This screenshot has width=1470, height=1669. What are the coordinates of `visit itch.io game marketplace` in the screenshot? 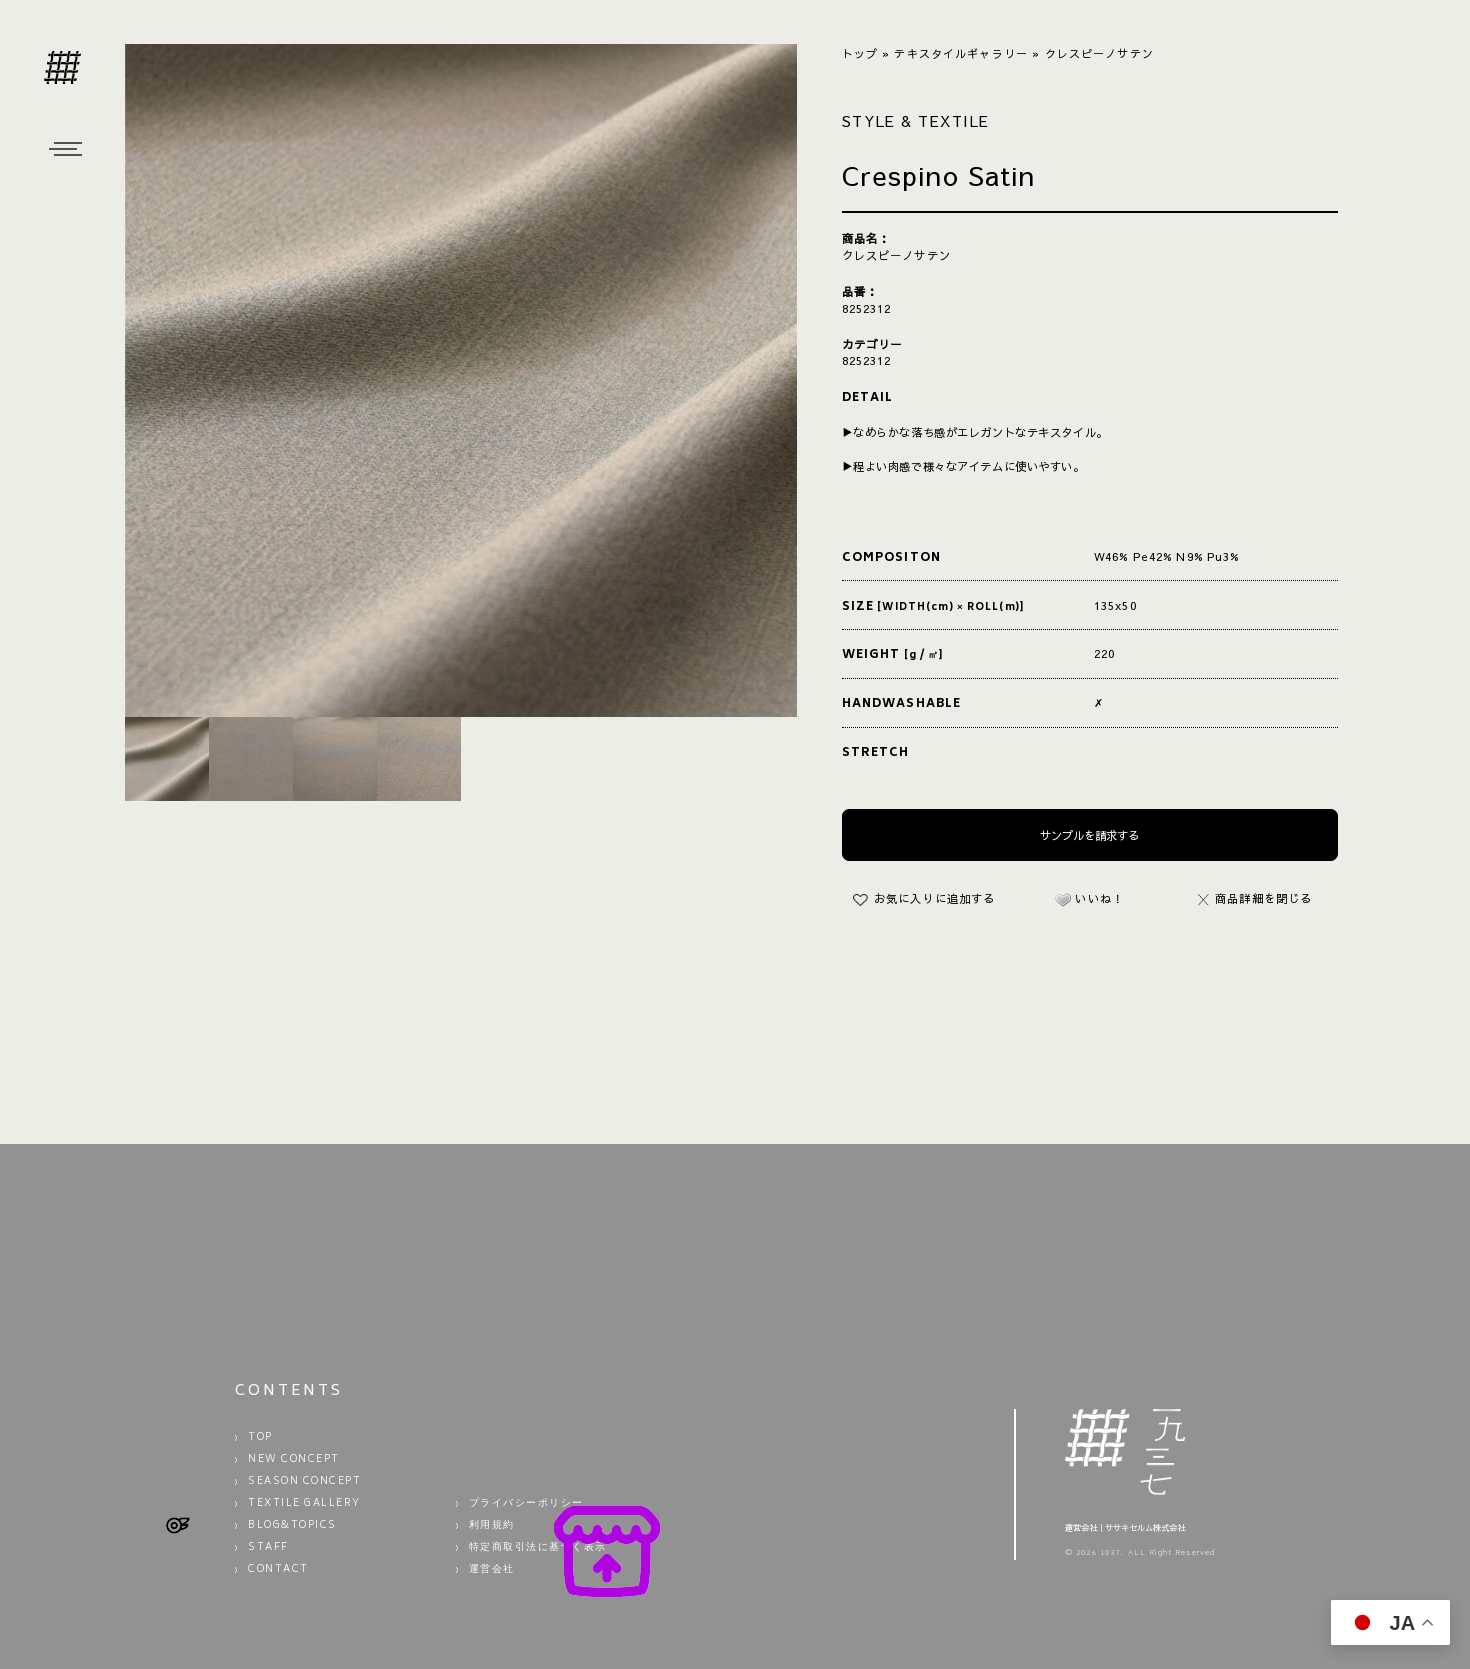 It's located at (607, 1549).